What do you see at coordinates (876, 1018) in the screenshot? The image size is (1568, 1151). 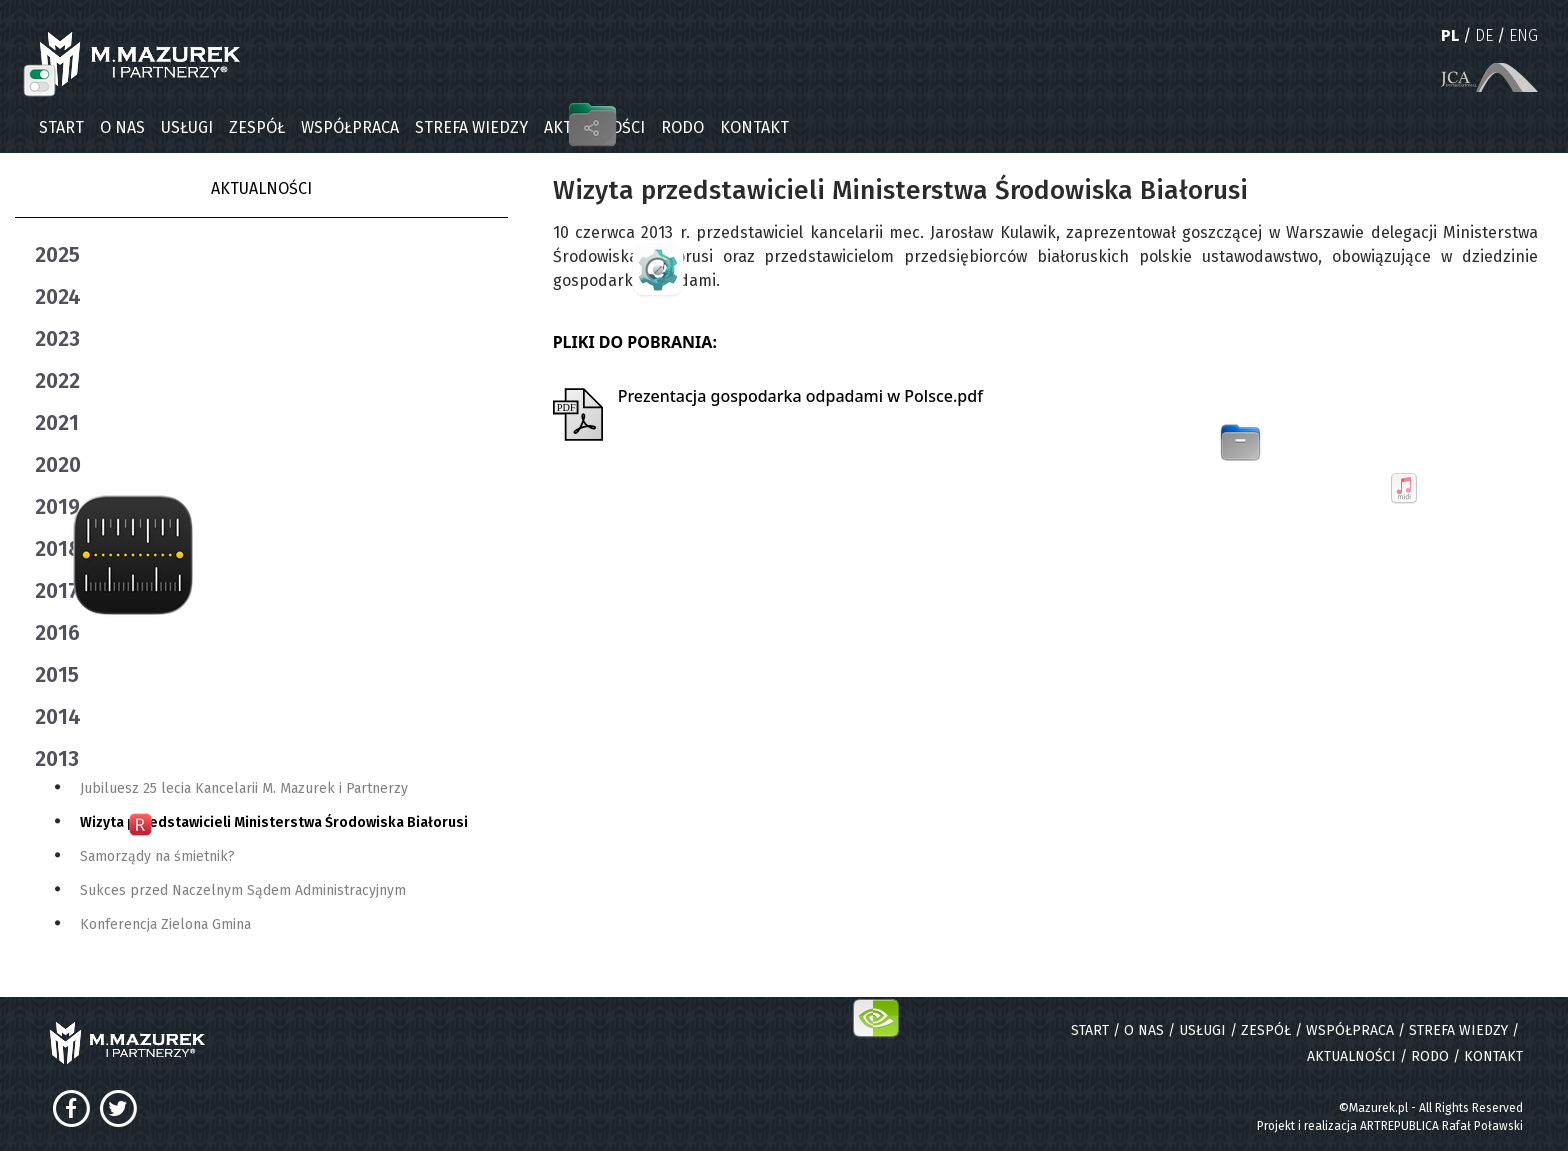 I see `open nvidia graphics settings` at bounding box center [876, 1018].